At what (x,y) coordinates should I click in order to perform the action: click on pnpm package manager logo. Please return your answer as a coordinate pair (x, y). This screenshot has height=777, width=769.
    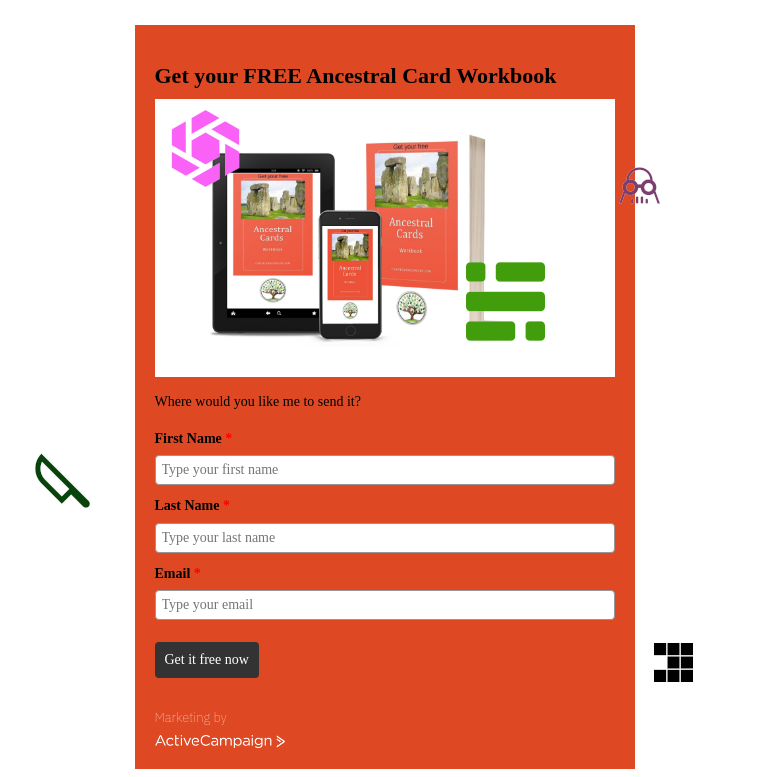
    Looking at the image, I should click on (673, 662).